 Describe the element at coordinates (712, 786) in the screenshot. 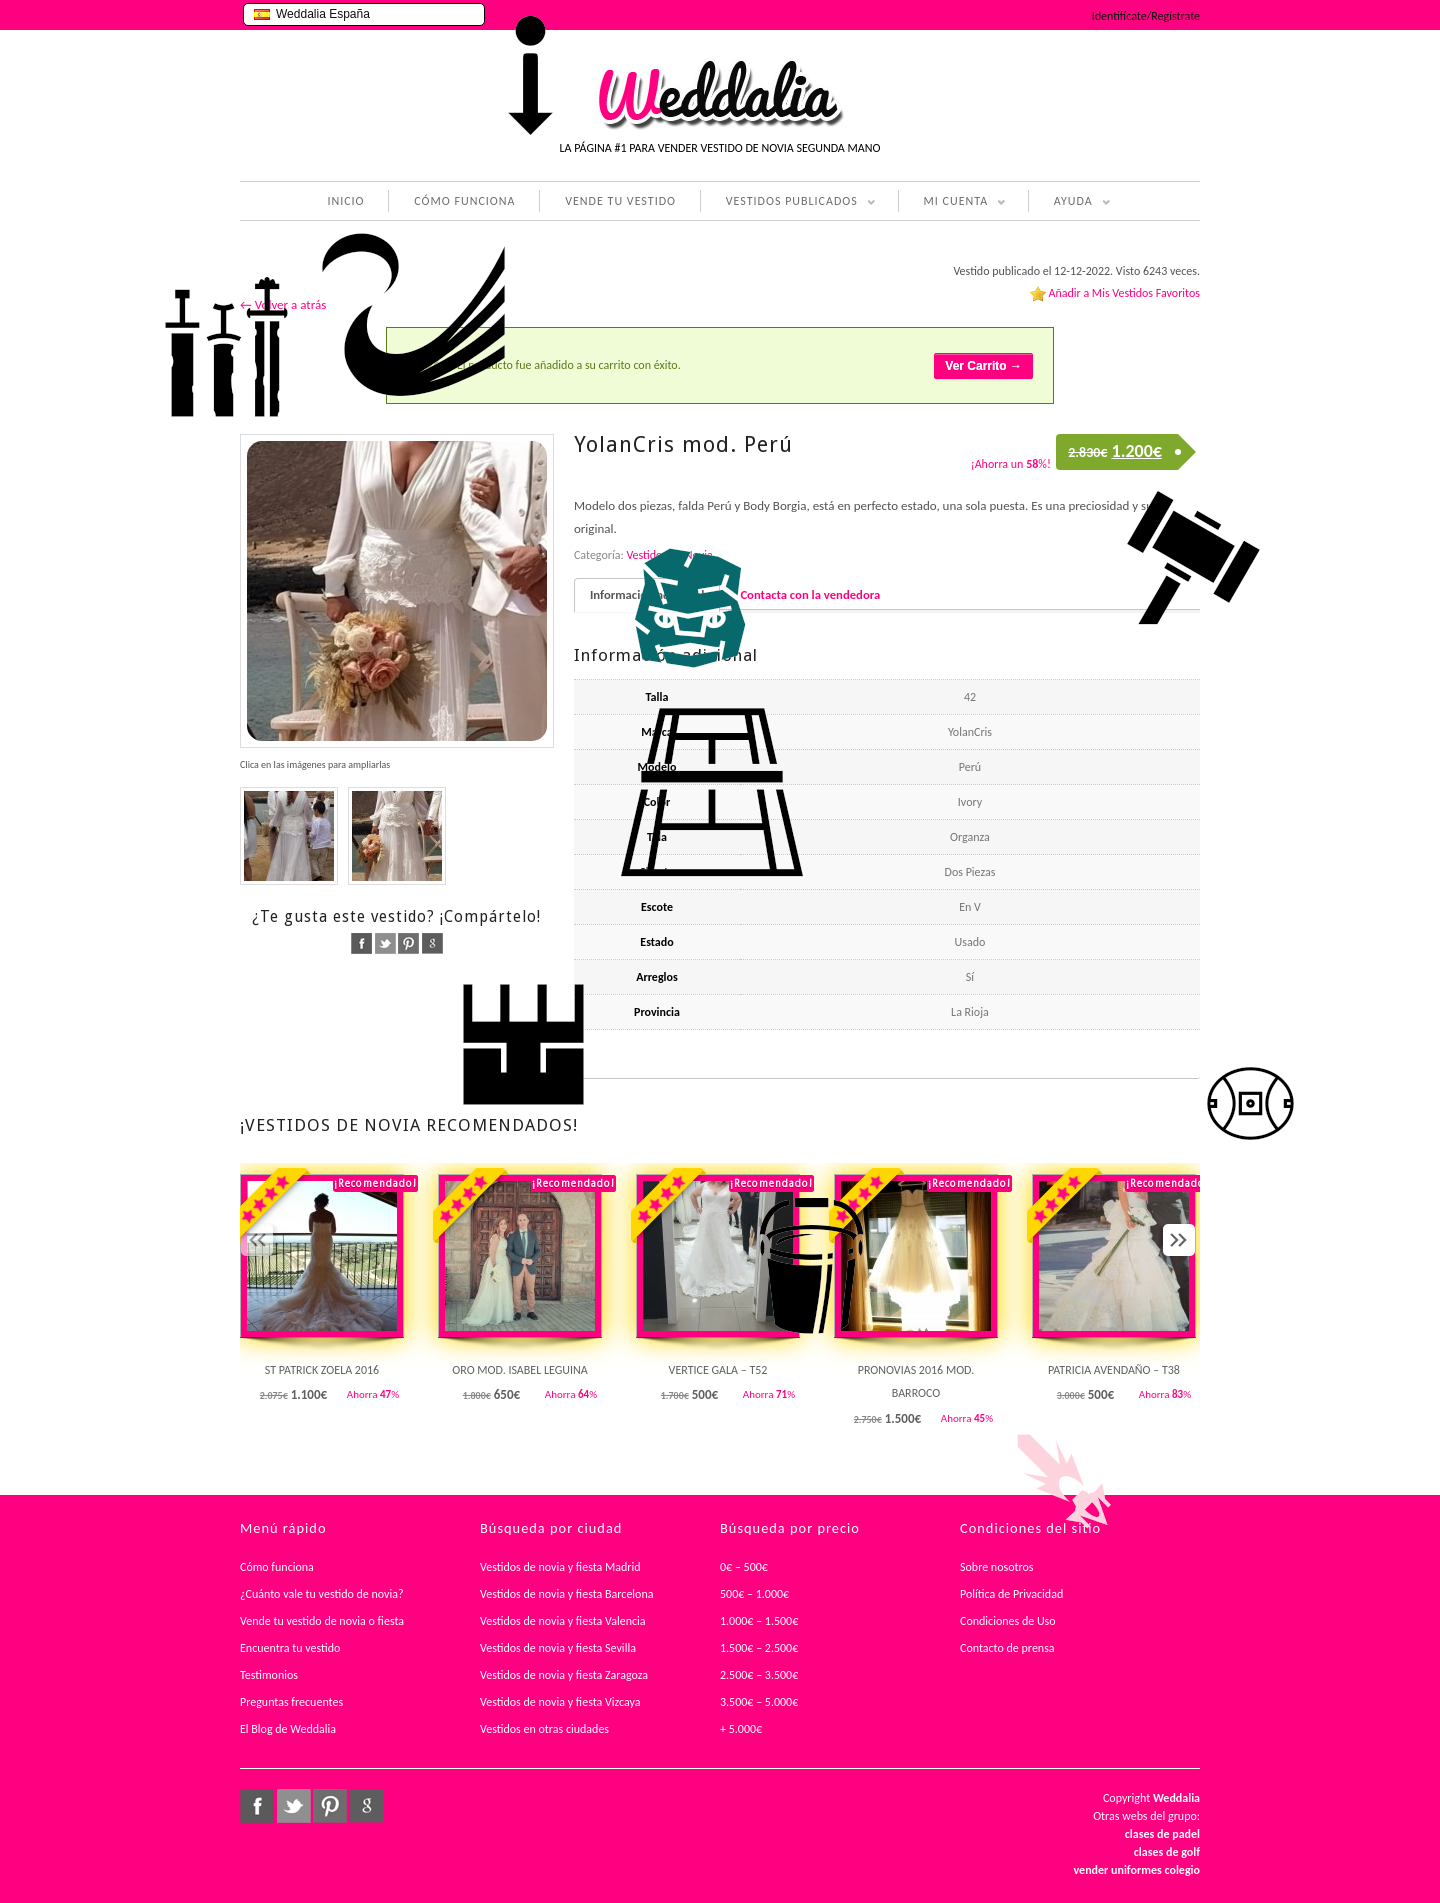

I see `view tennis court availability` at that location.